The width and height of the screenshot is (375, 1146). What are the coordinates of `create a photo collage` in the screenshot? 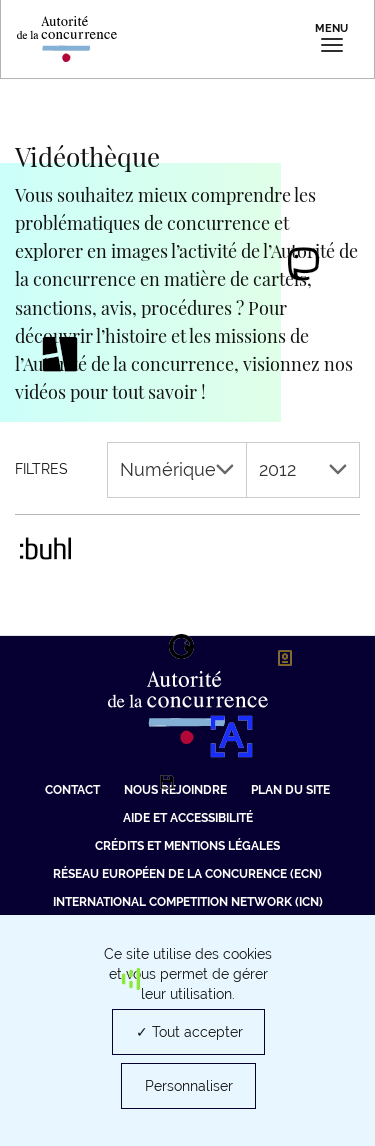 It's located at (60, 354).